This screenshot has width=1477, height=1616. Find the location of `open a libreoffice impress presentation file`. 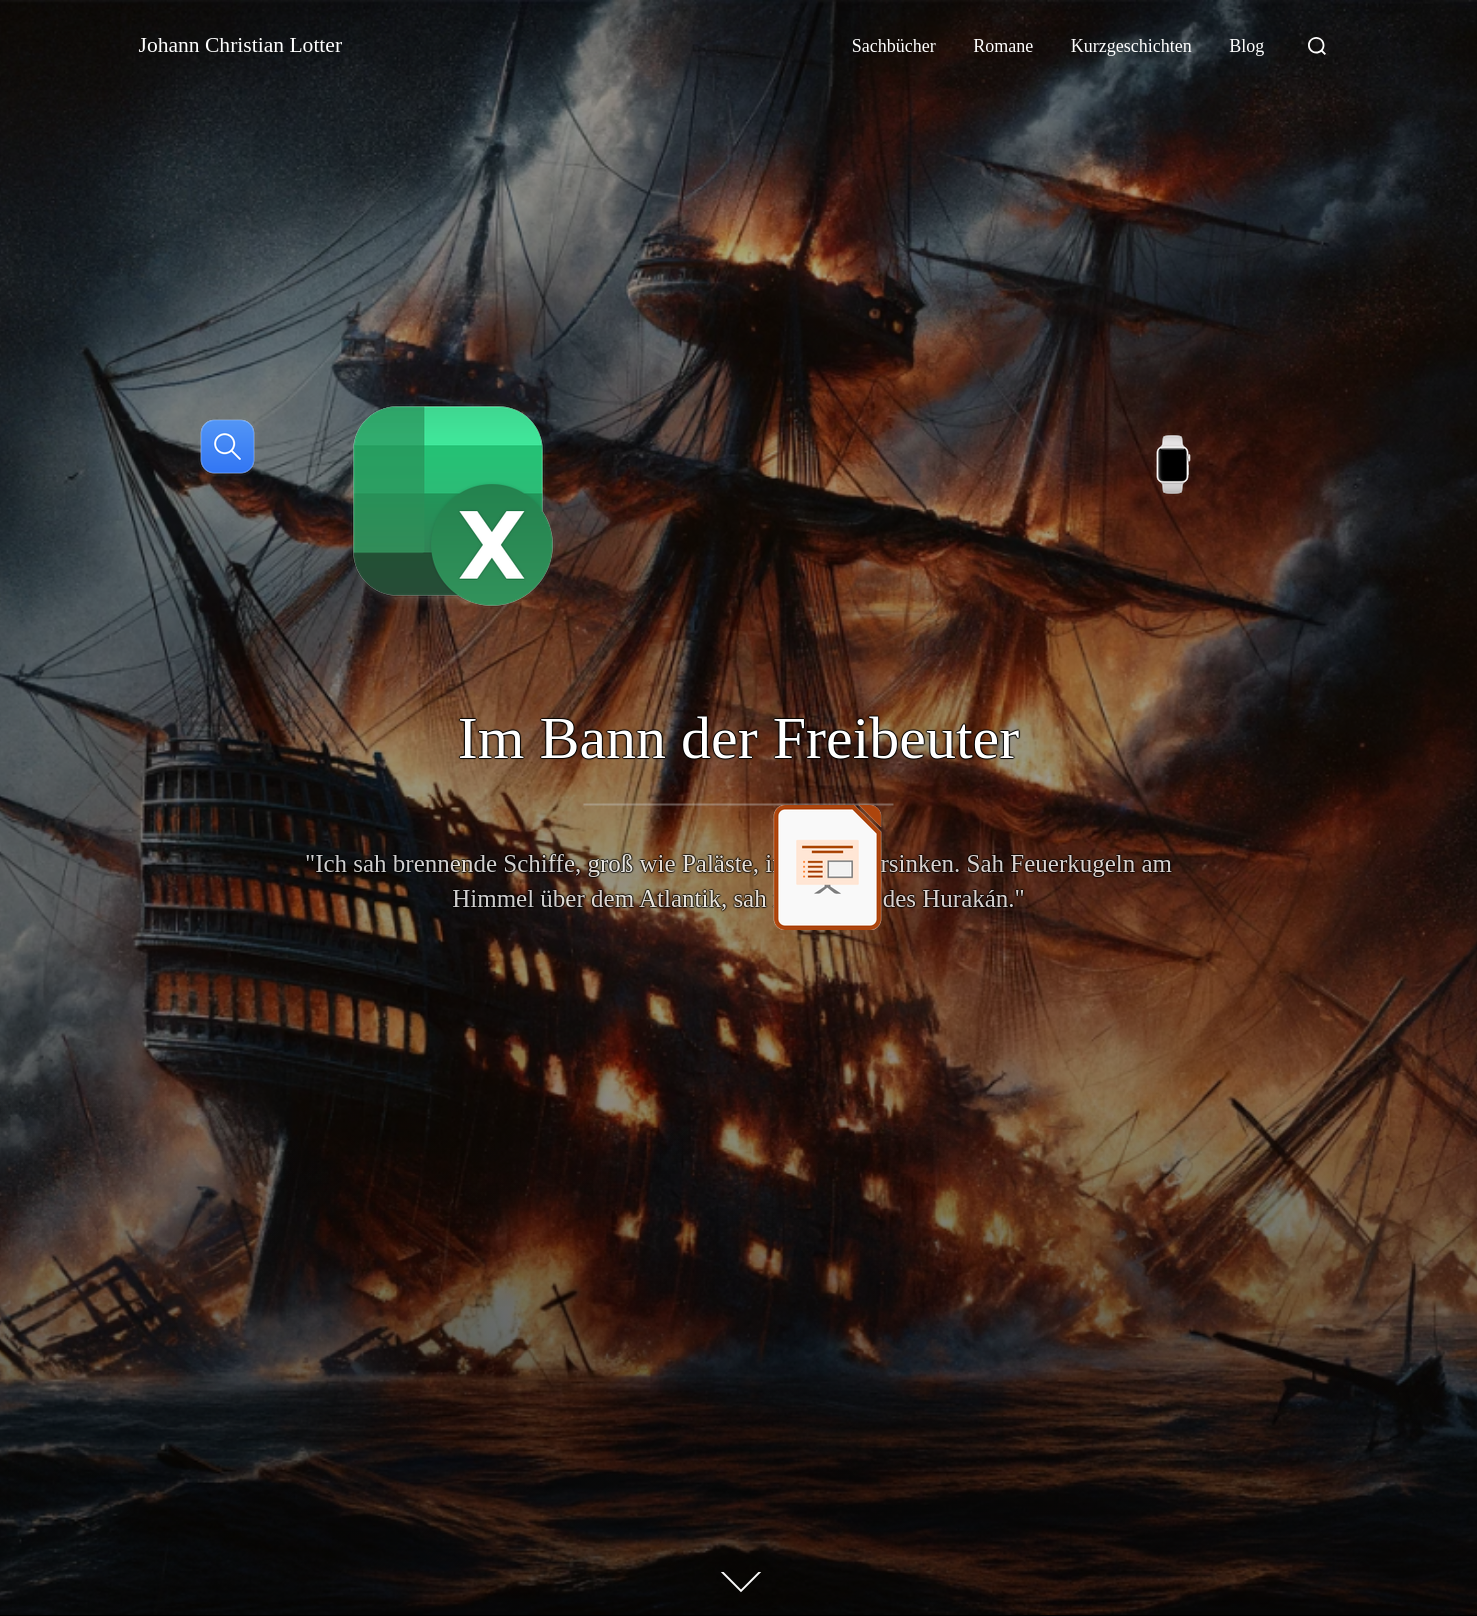

open a libreoffice impress presentation file is located at coordinates (827, 867).